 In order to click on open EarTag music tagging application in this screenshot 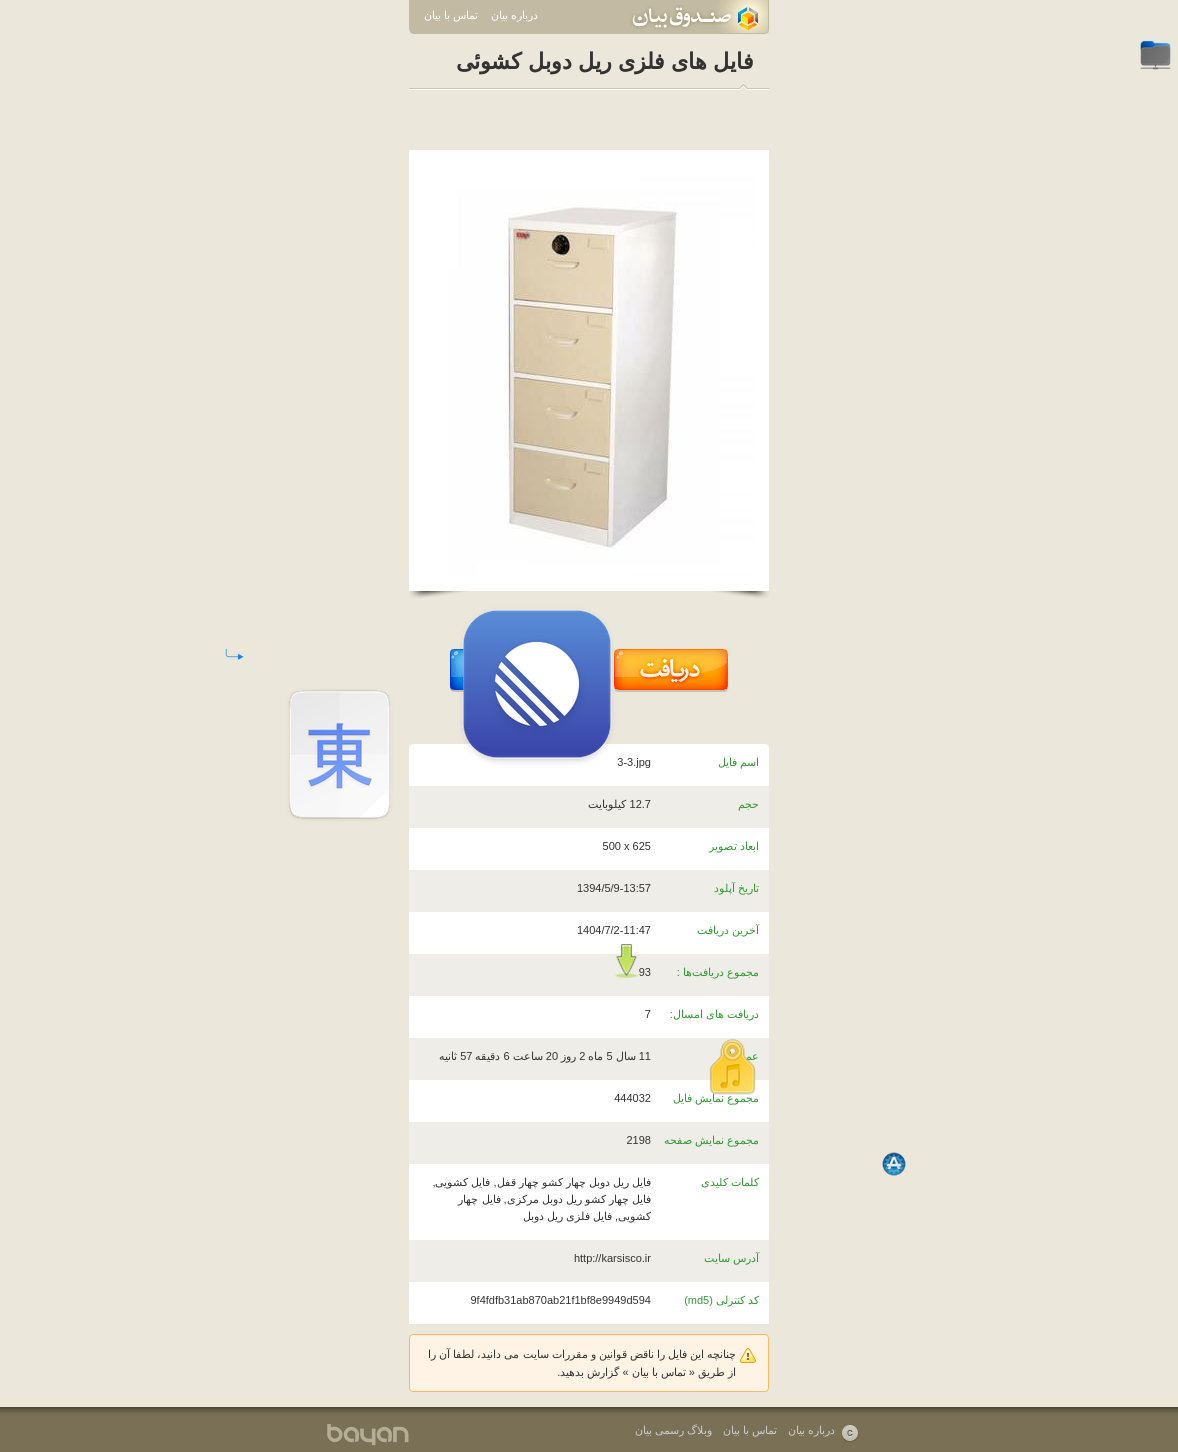, I will do `click(732, 1066)`.